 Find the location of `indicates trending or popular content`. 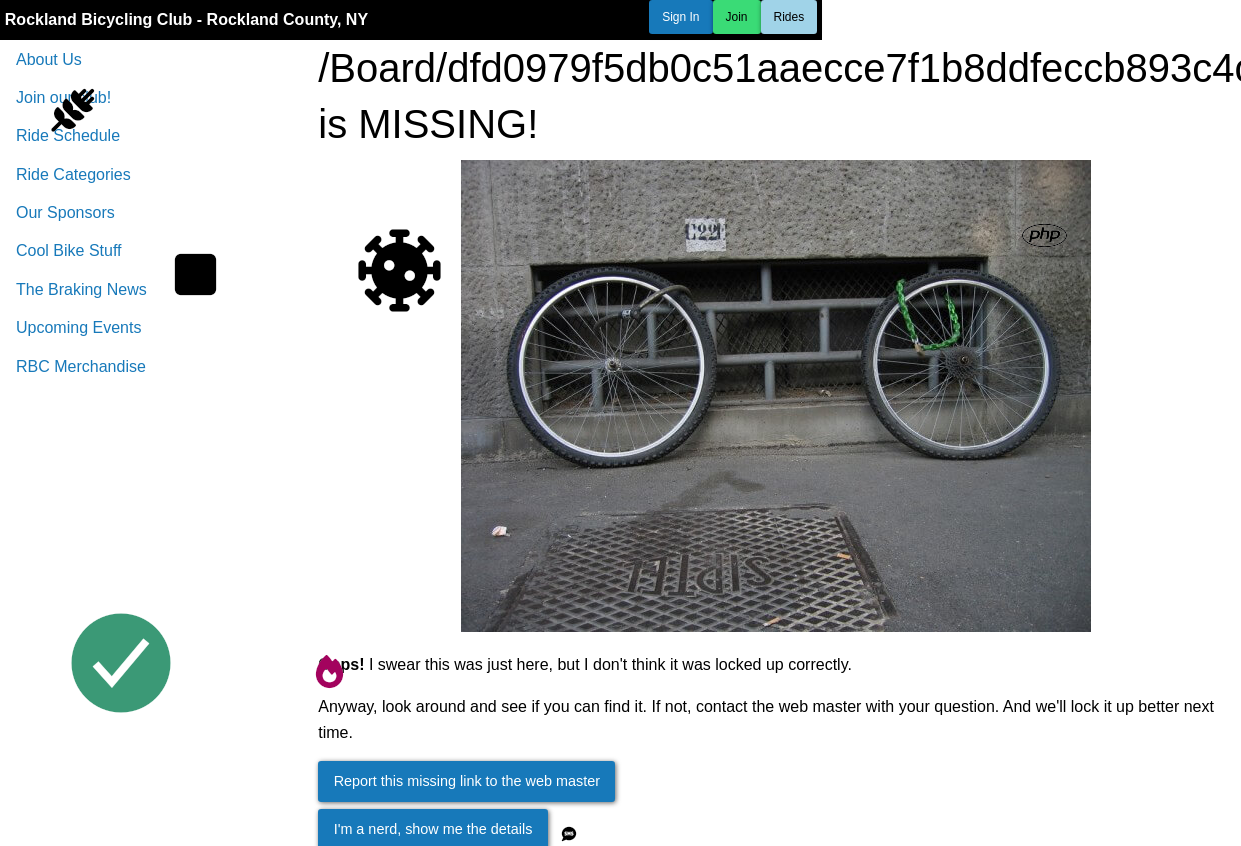

indicates trending or popular content is located at coordinates (329, 672).